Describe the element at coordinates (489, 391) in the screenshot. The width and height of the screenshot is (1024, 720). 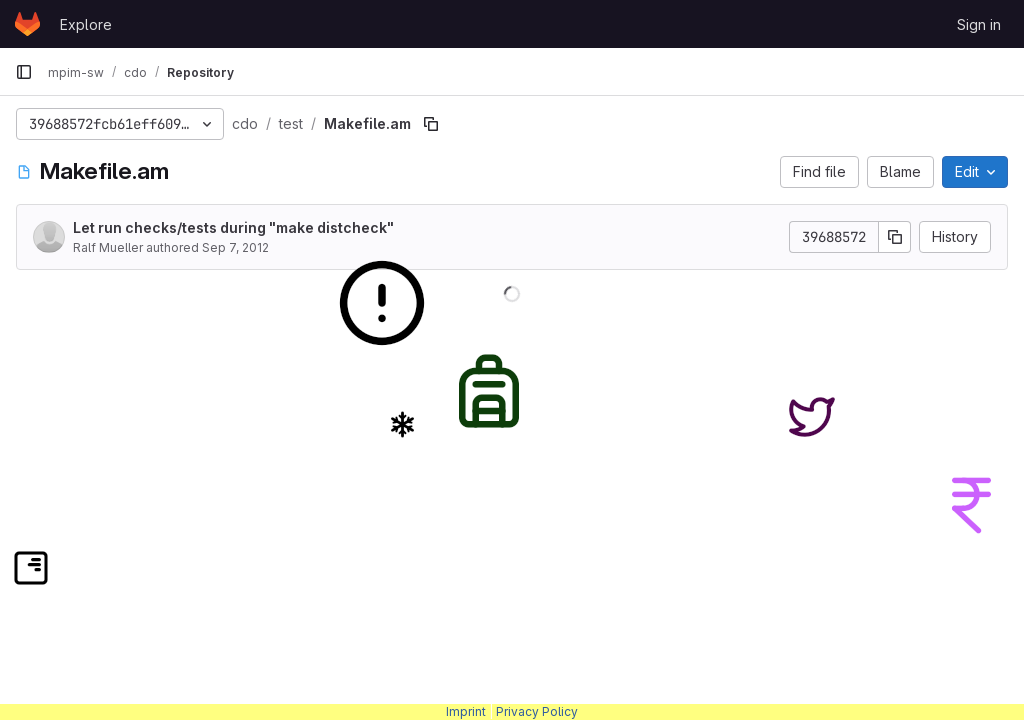
I see `access your inventory or stored items` at that location.